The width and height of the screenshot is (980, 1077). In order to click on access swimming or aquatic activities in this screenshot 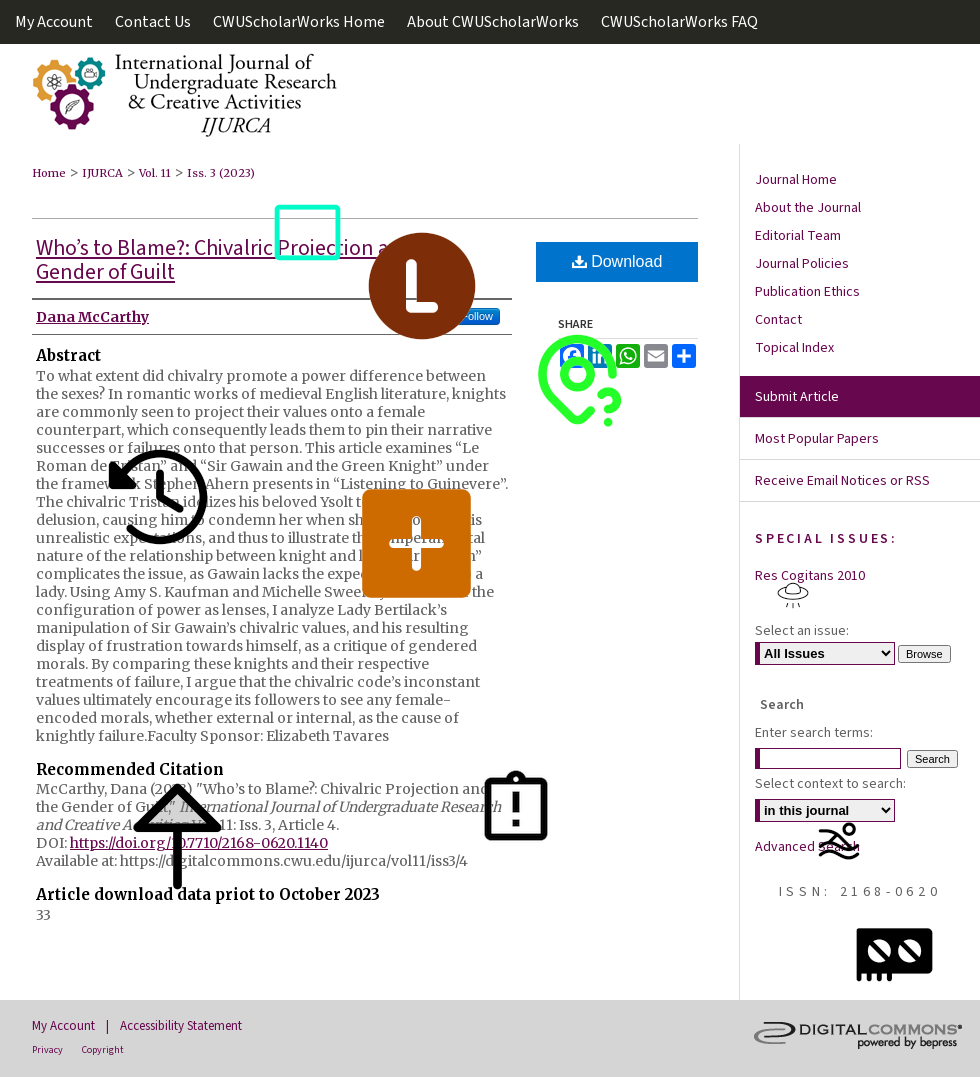, I will do `click(839, 841)`.